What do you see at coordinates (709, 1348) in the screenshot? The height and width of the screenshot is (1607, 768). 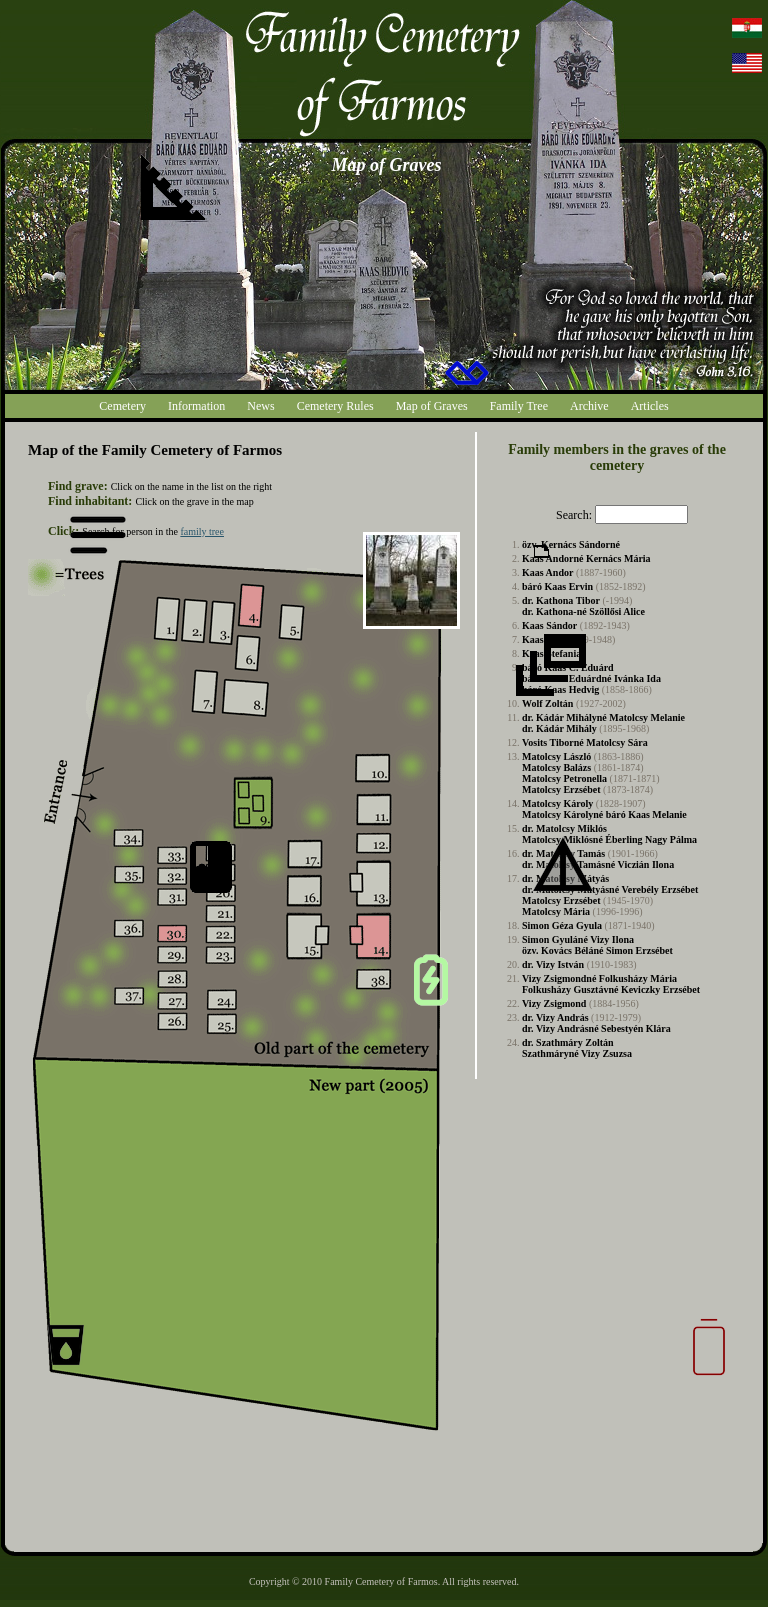 I see `indicates battery is completely drained` at bounding box center [709, 1348].